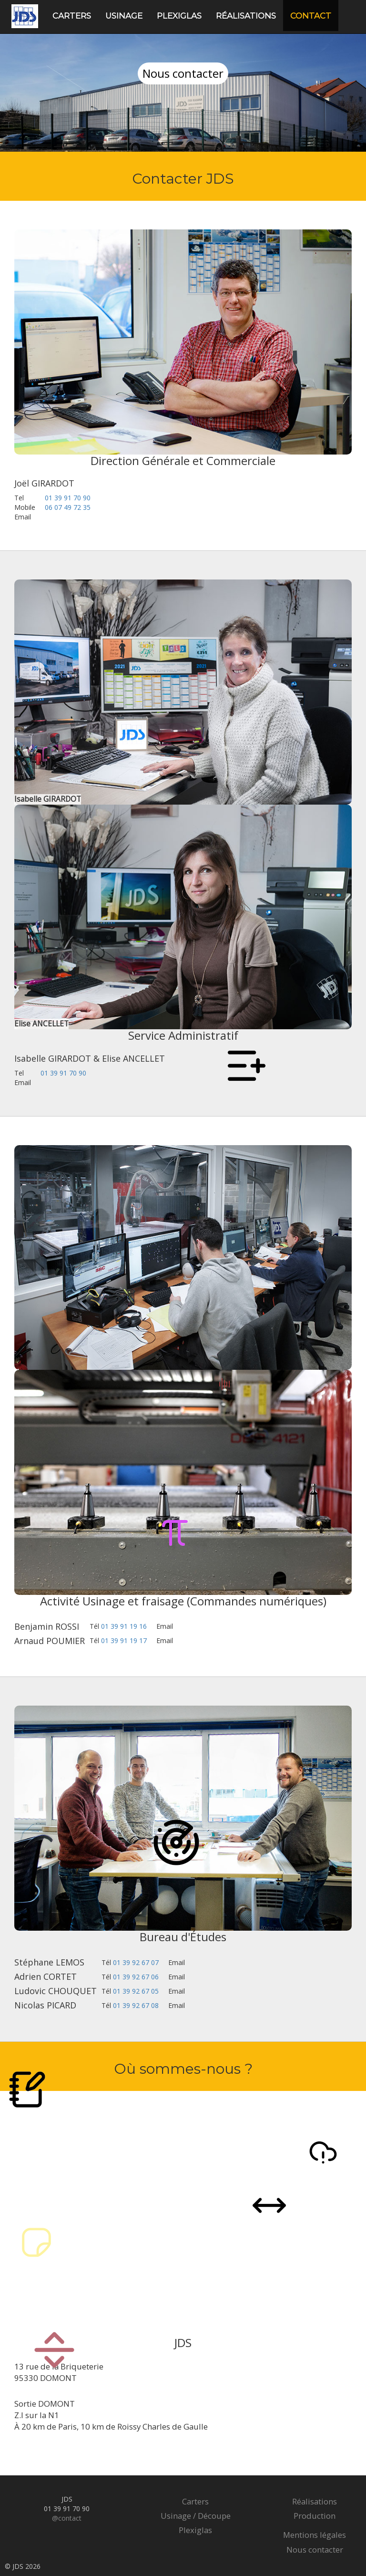 This screenshot has height=2576, width=366. Describe the element at coordinates (54, 2350) in the screenshot. I see `adjust horizontal divider position` at that location.